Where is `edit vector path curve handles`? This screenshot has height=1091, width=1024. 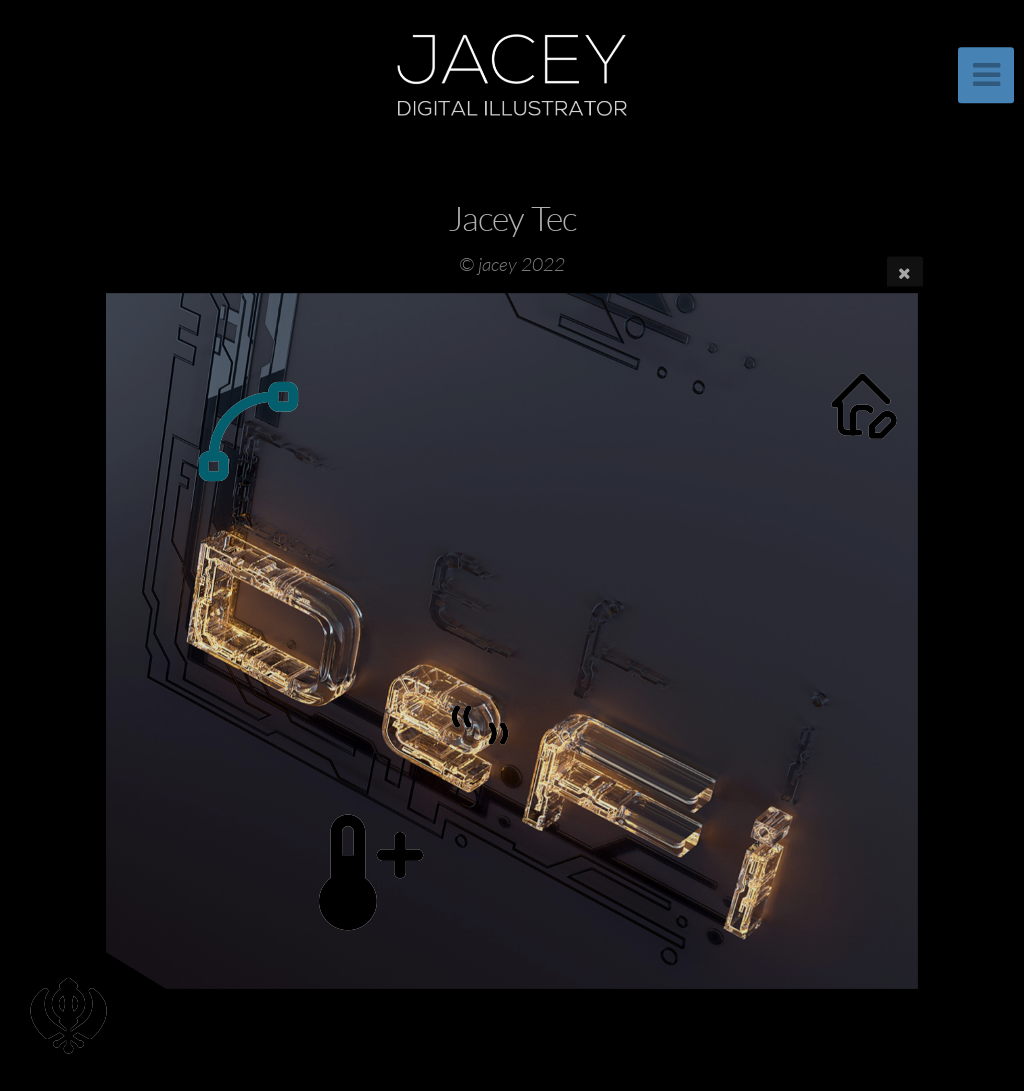
edit vector path curve handles is located at coordinates (248, 431).